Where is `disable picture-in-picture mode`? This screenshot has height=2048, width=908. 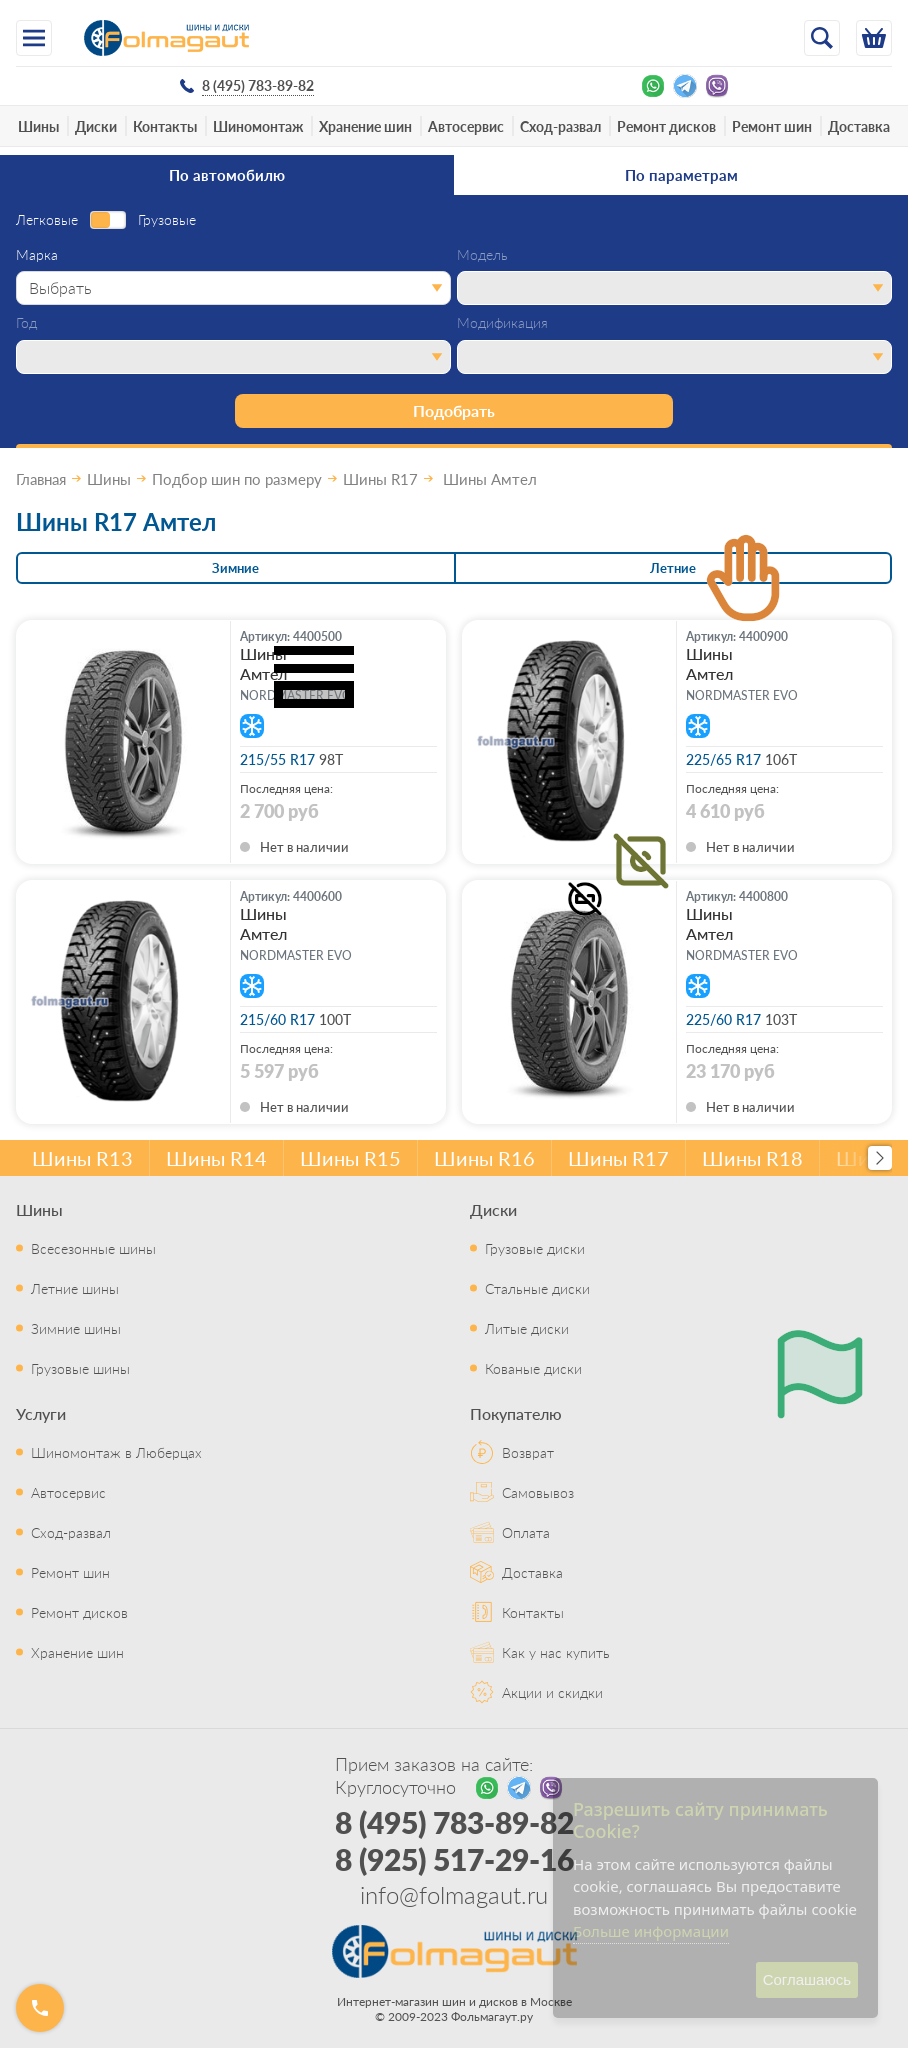 disable picture-in-picture mode is located at coordinates (585, 899).